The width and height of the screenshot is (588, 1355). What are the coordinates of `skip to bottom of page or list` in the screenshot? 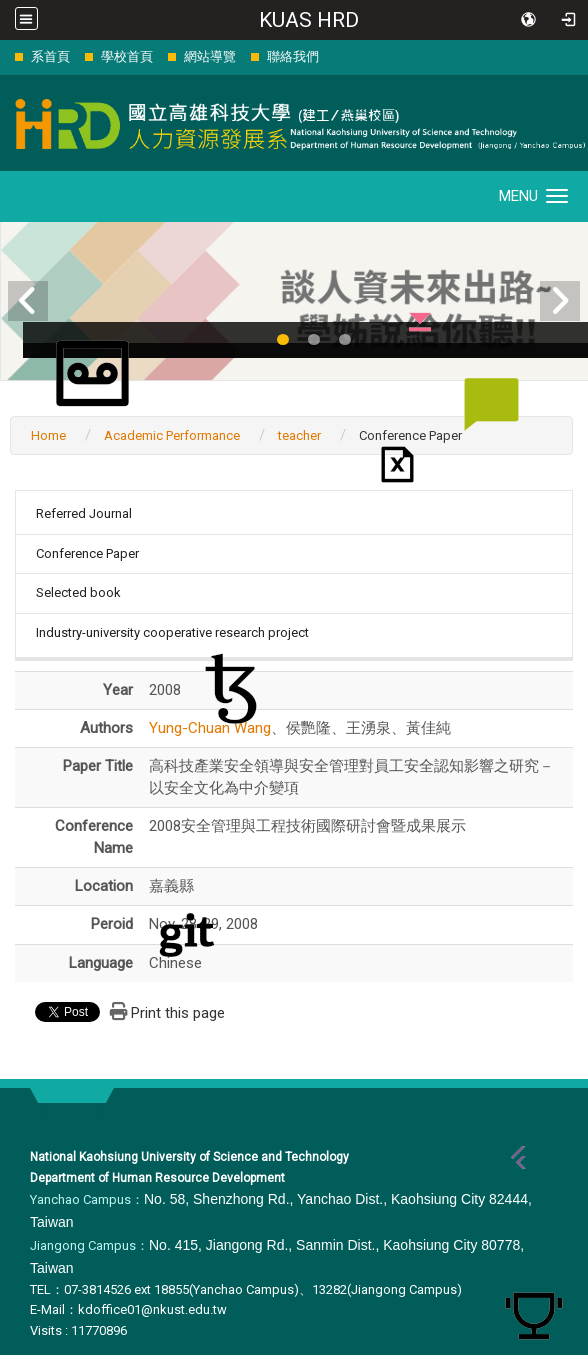 It's located at (420, 322).